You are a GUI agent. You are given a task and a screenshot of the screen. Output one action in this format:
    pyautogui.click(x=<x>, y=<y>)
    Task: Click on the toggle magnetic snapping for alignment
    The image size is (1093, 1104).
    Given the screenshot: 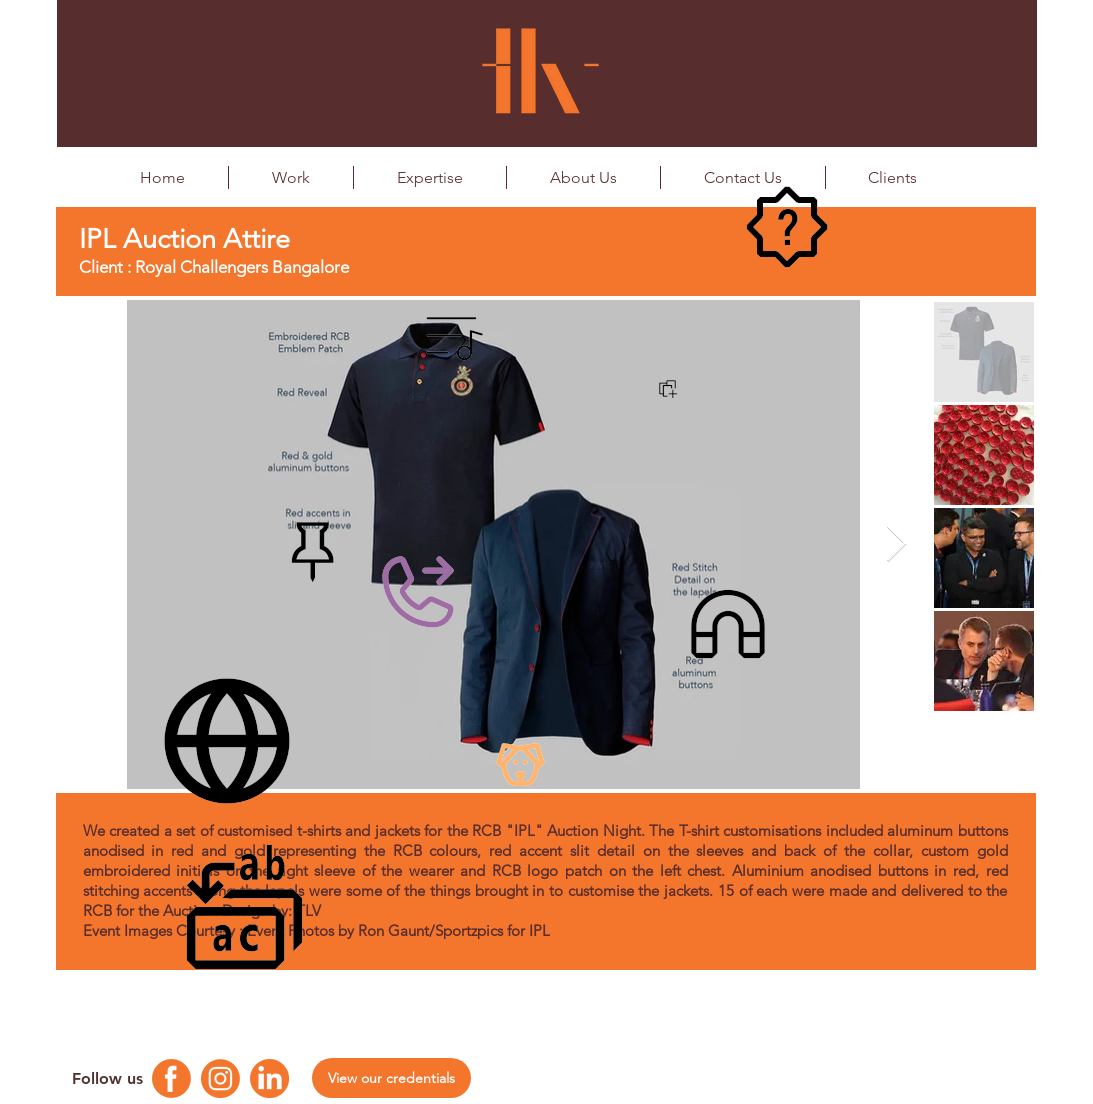 What is the action you would take?
    pyautogui.click(x=728, y=624)
    